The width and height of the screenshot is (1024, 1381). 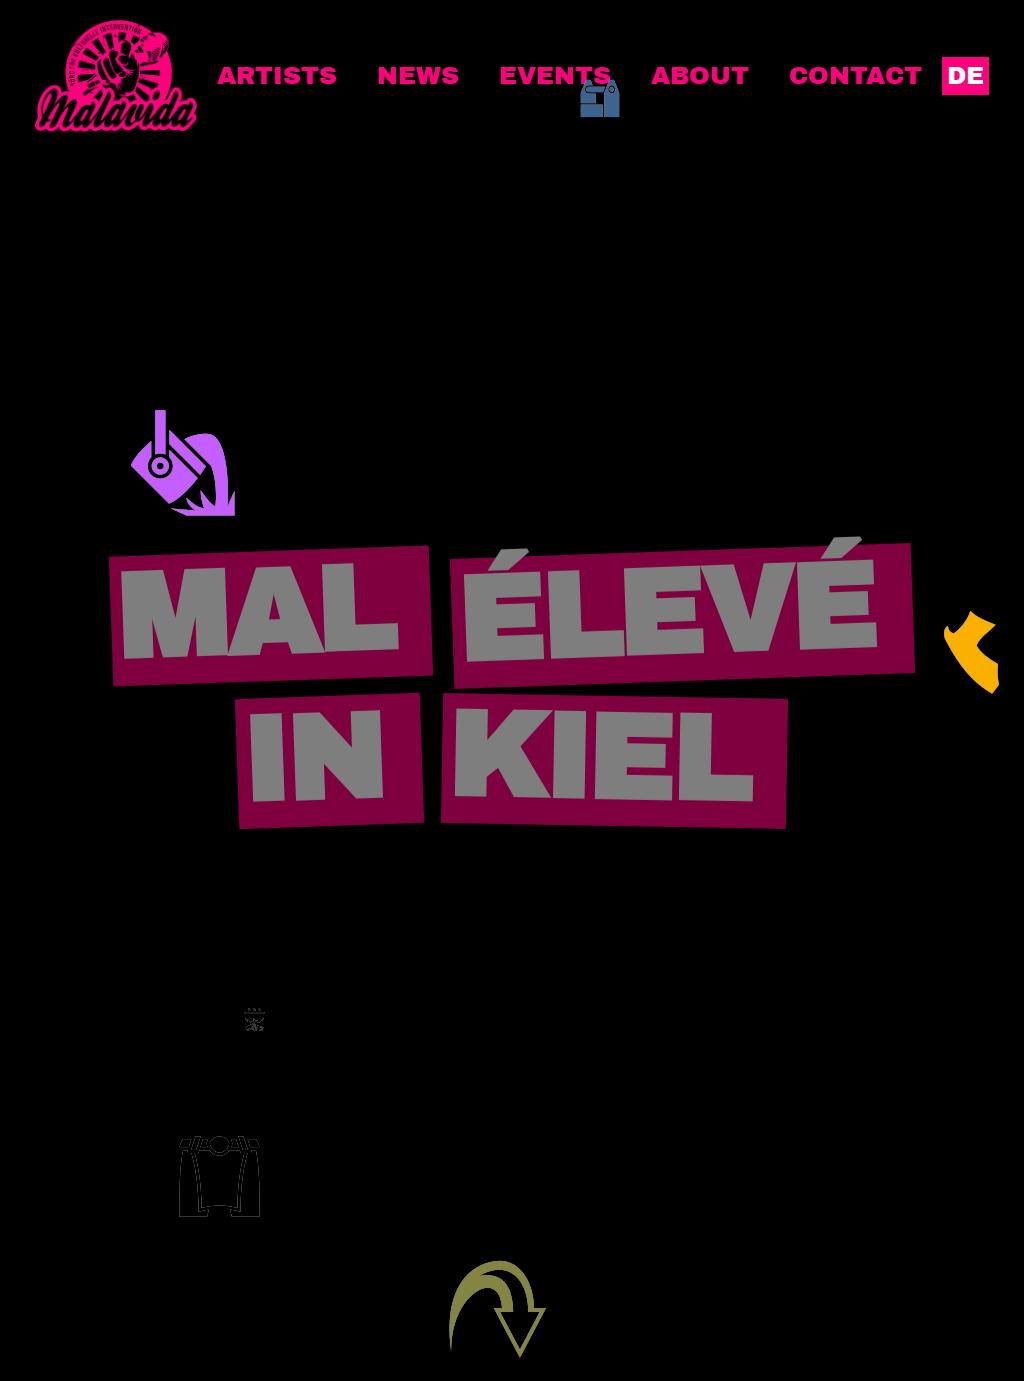 I want to click on access camp cooking or outdoor recipes, so click(x=254, y=1019).